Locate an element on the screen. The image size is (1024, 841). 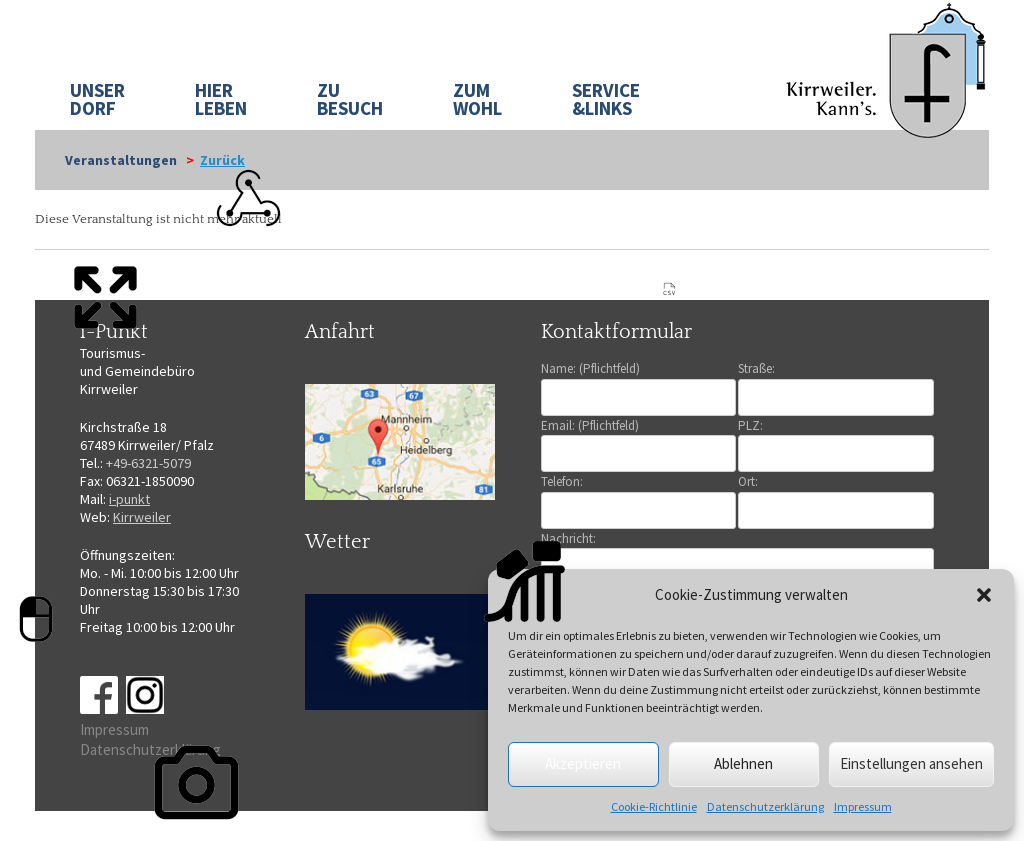
configure webhook integrations is located at coordinates (248, 201).